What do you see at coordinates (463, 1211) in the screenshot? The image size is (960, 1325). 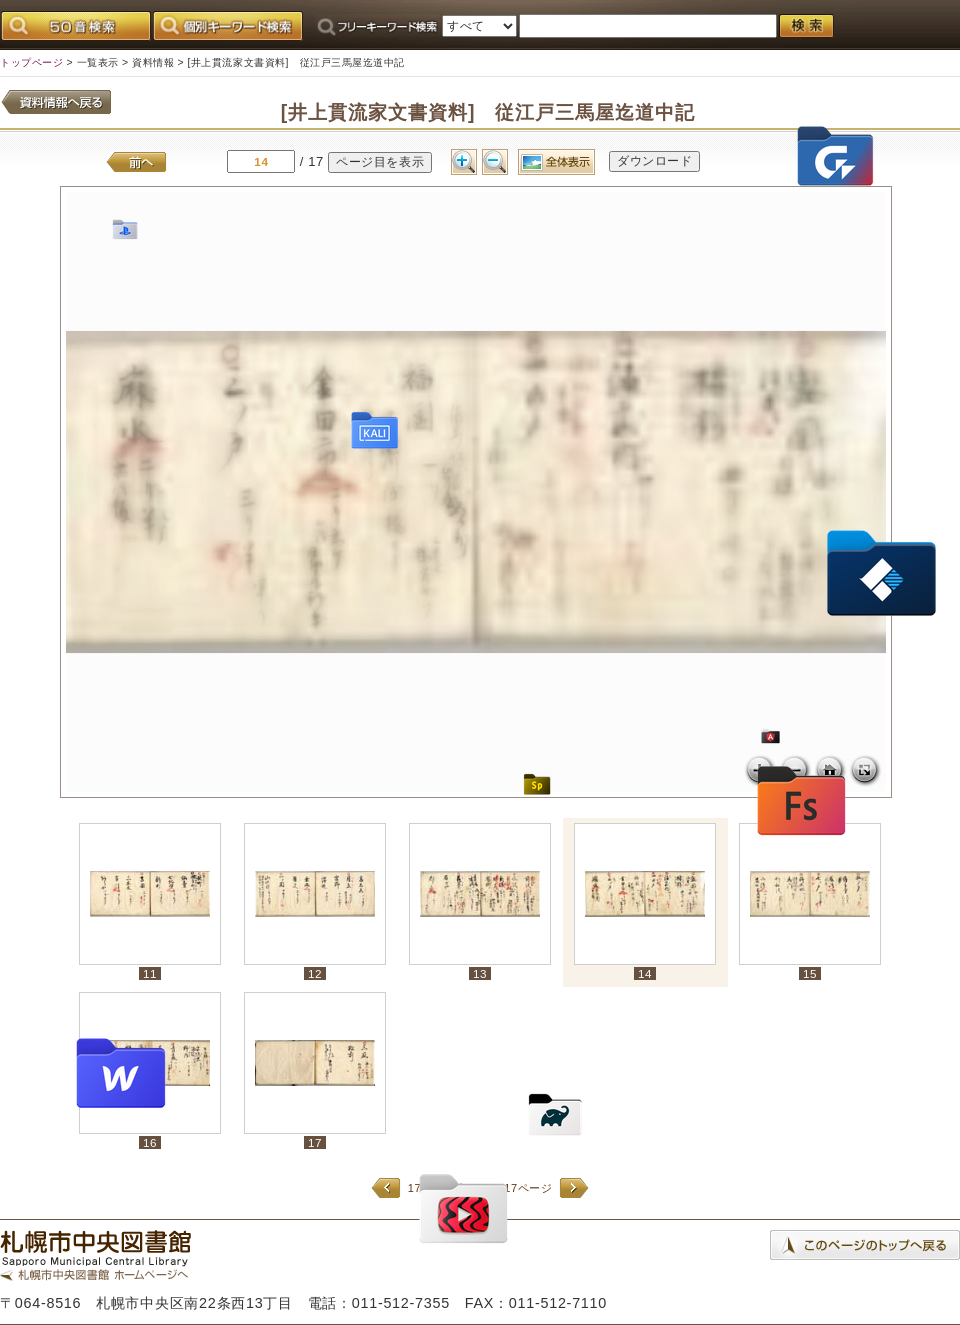 I see `open PewDiePie YouTube channel folder` at bounding box center [463, 1211].